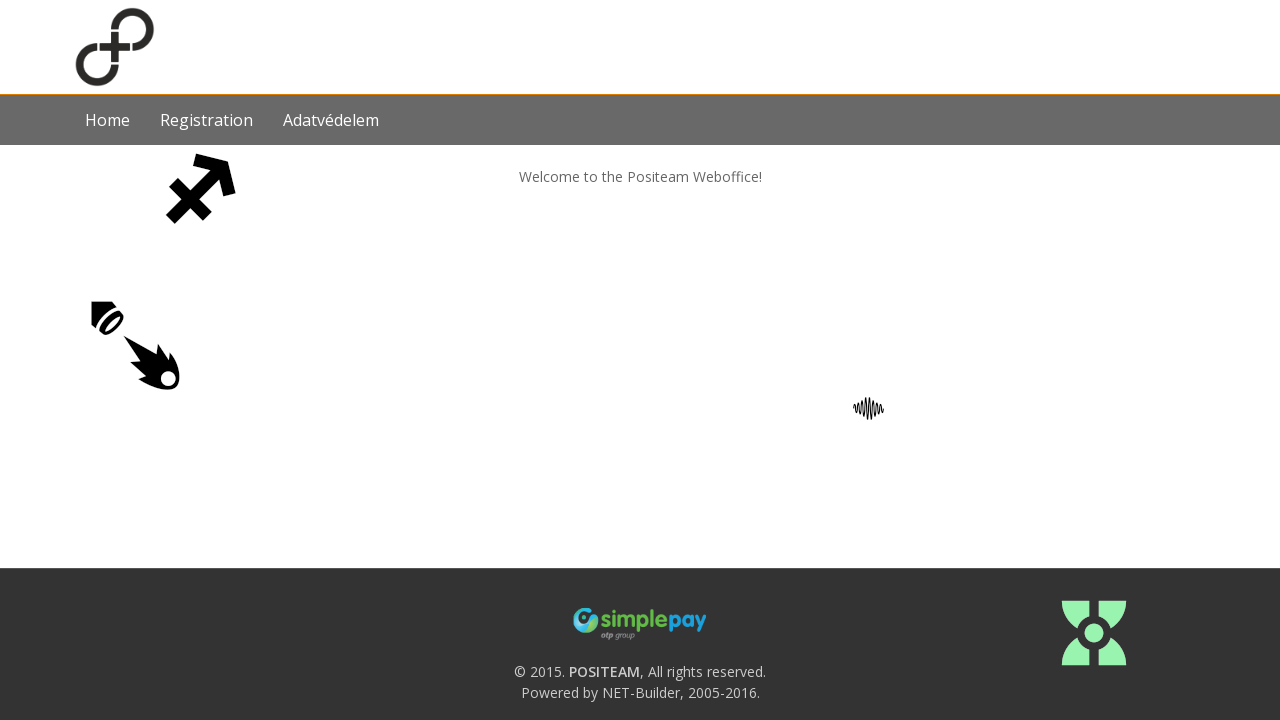 The width and height of the screenshot is (1280, 720). Describe the element at coordinates (201, 189) in the screenshot. I see `view sagittarius zodiac sign` at that location.